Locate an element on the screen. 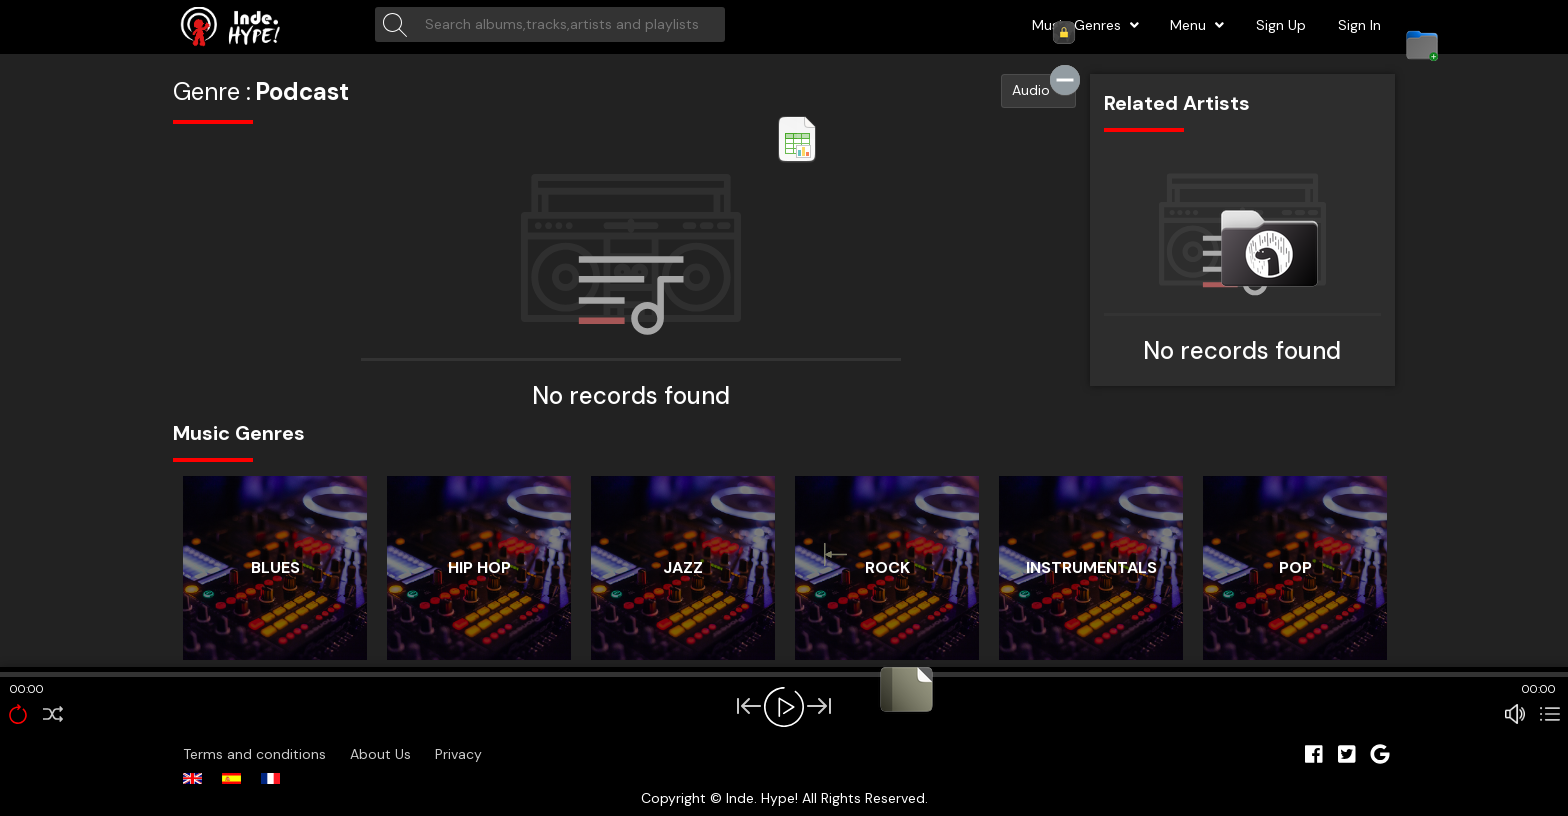  create a new folder is located at coordinates (1422, 45).